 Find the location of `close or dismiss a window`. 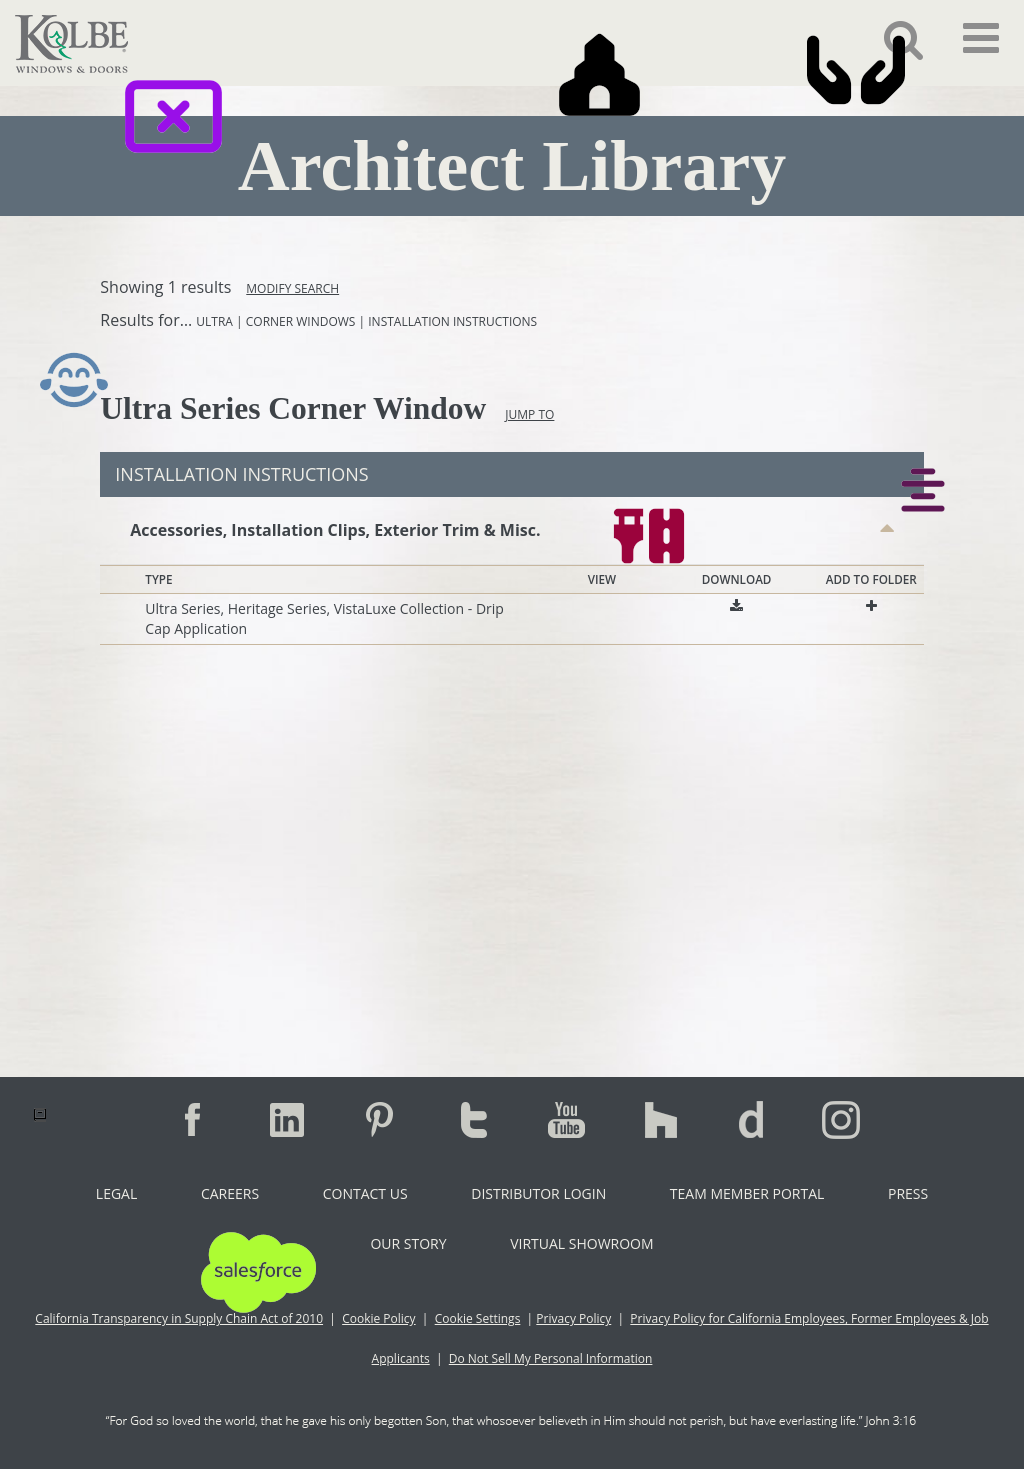

close or dismiss a window is located at coordinates (173, 116).